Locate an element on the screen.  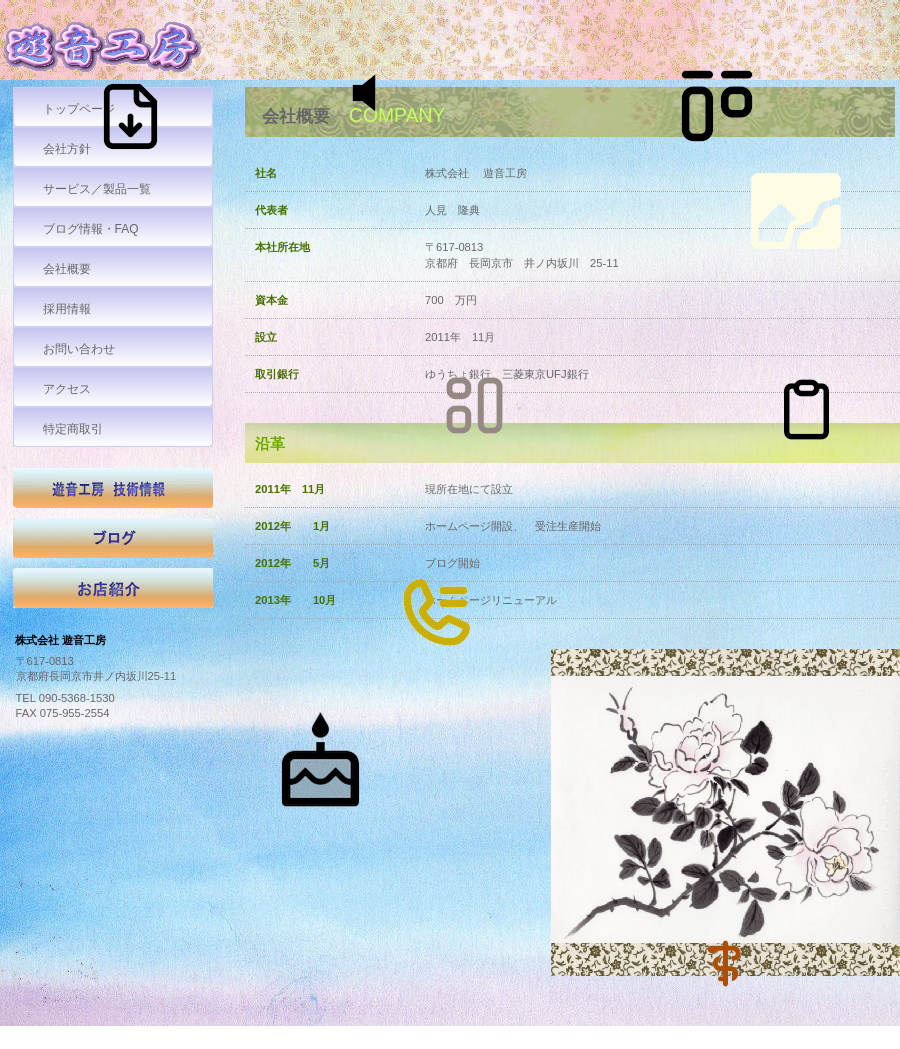
switch to layout view is located at coordinates (474, 405).